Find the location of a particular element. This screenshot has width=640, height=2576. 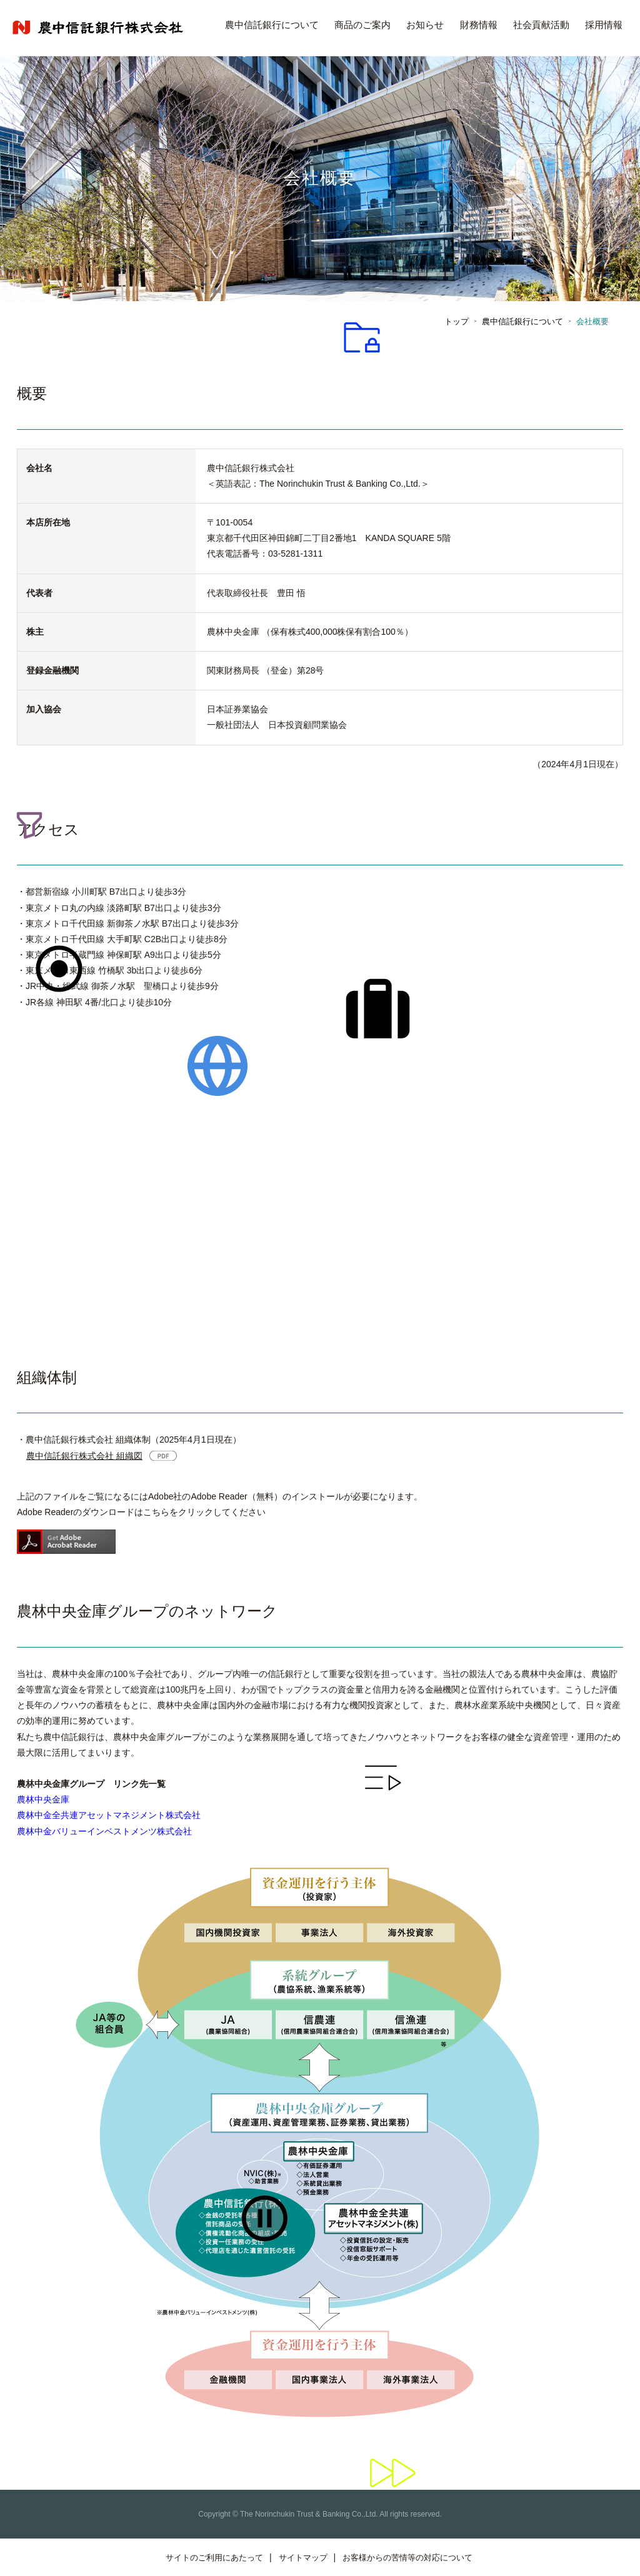

select this option (radio button) is located at coordinates (59, 968).